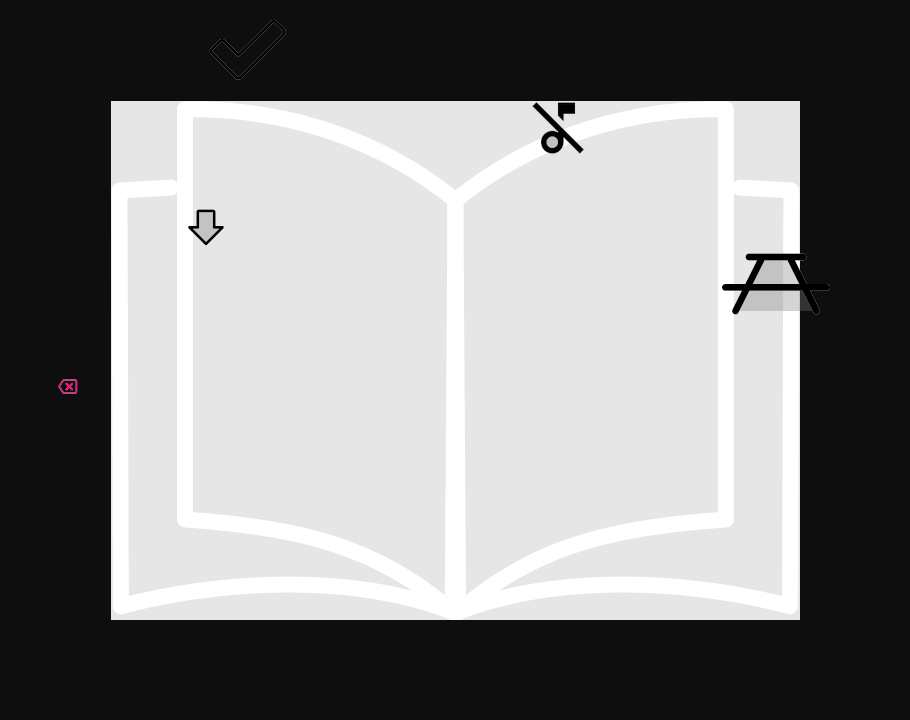 The image size is (910, 720). What do you see at coordinates (68, 386) in the screenshot?
I see `delete the last character entered` at bounding box center [68, 386].